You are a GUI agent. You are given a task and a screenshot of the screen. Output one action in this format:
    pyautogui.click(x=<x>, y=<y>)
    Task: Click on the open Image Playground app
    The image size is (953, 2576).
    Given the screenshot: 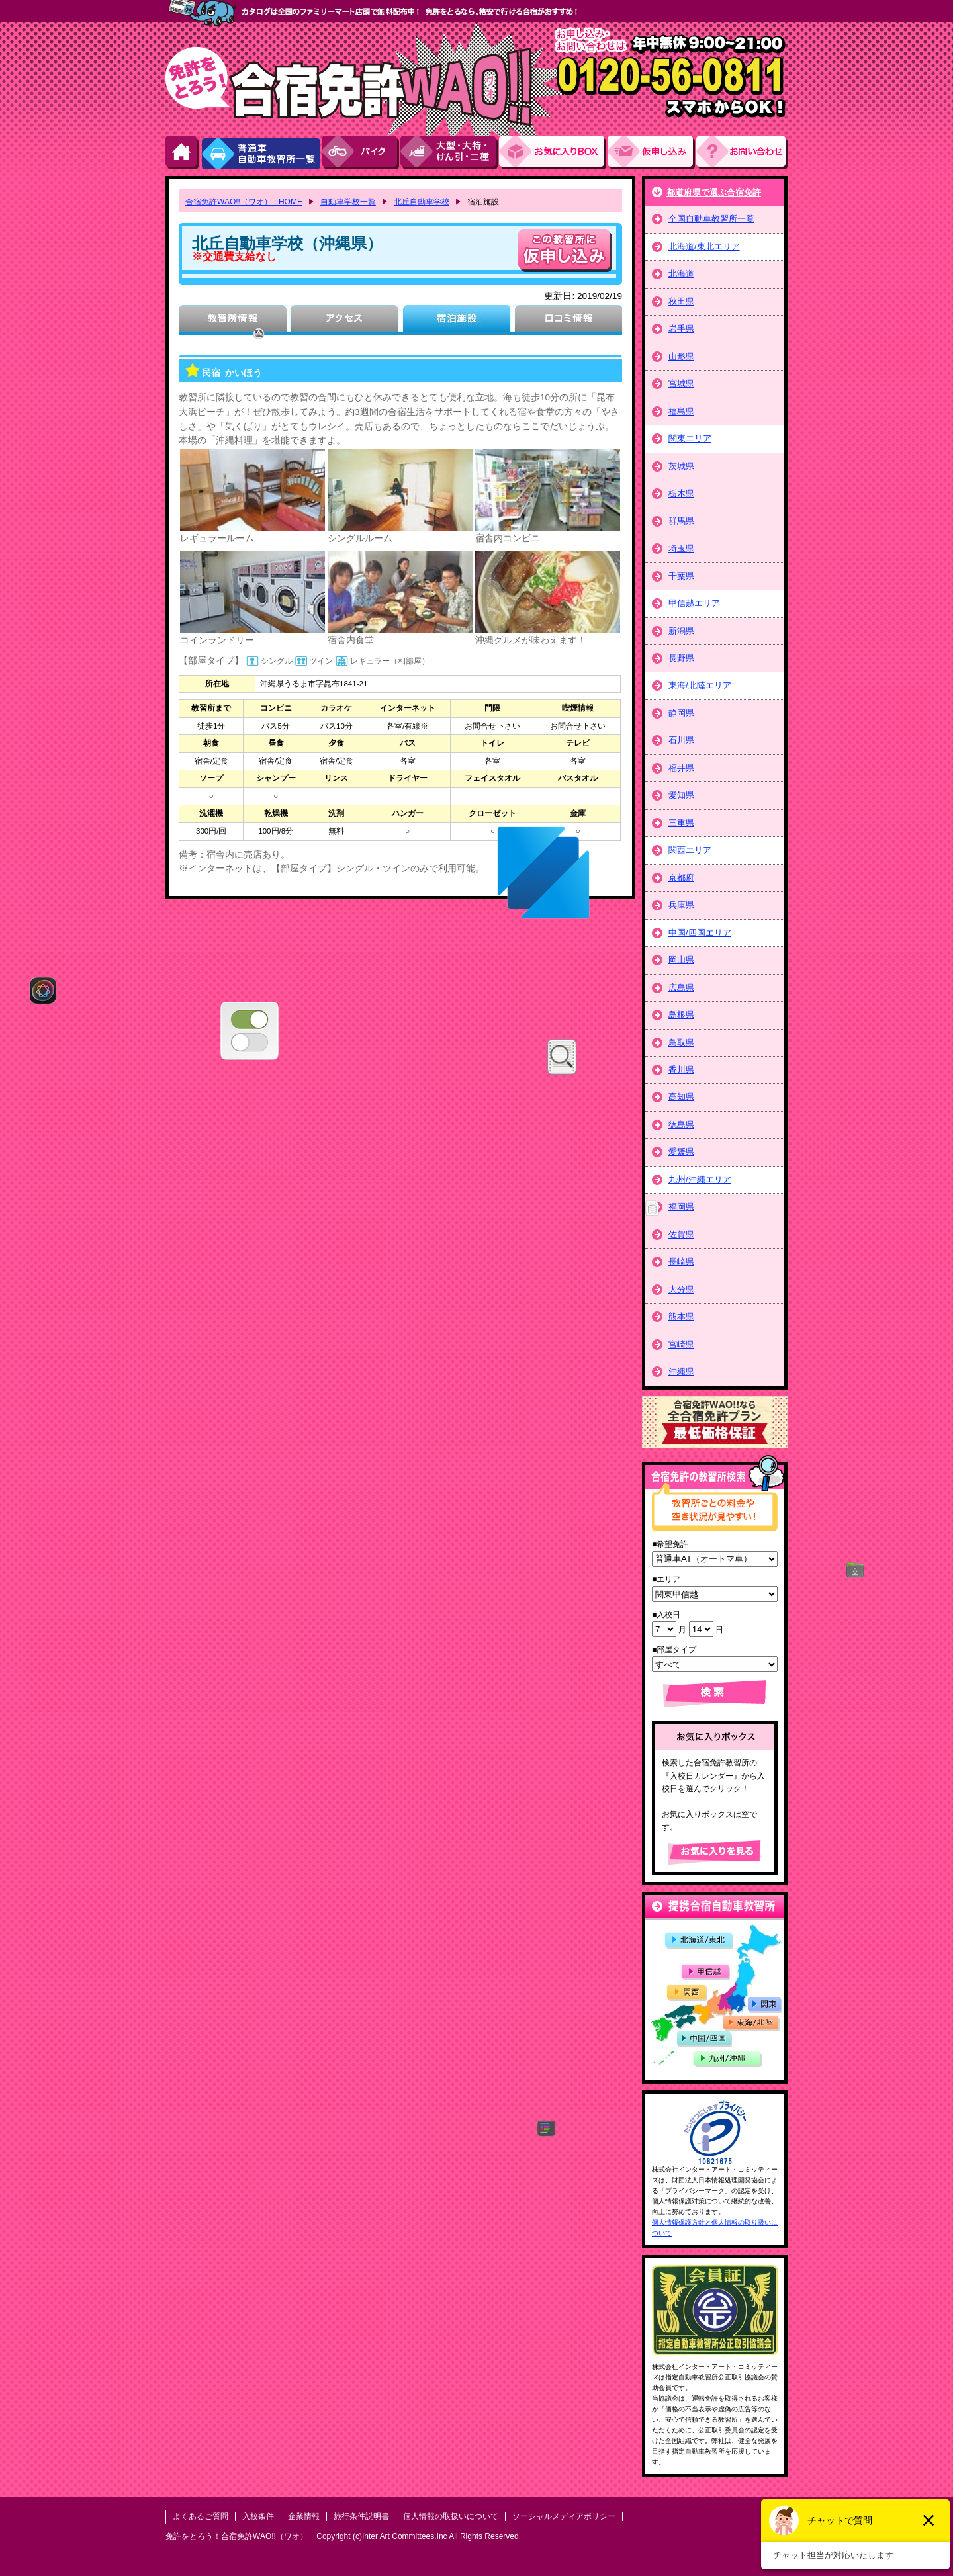 What is the action you would take?
    pyautogui.click(x=43, y=991)
    